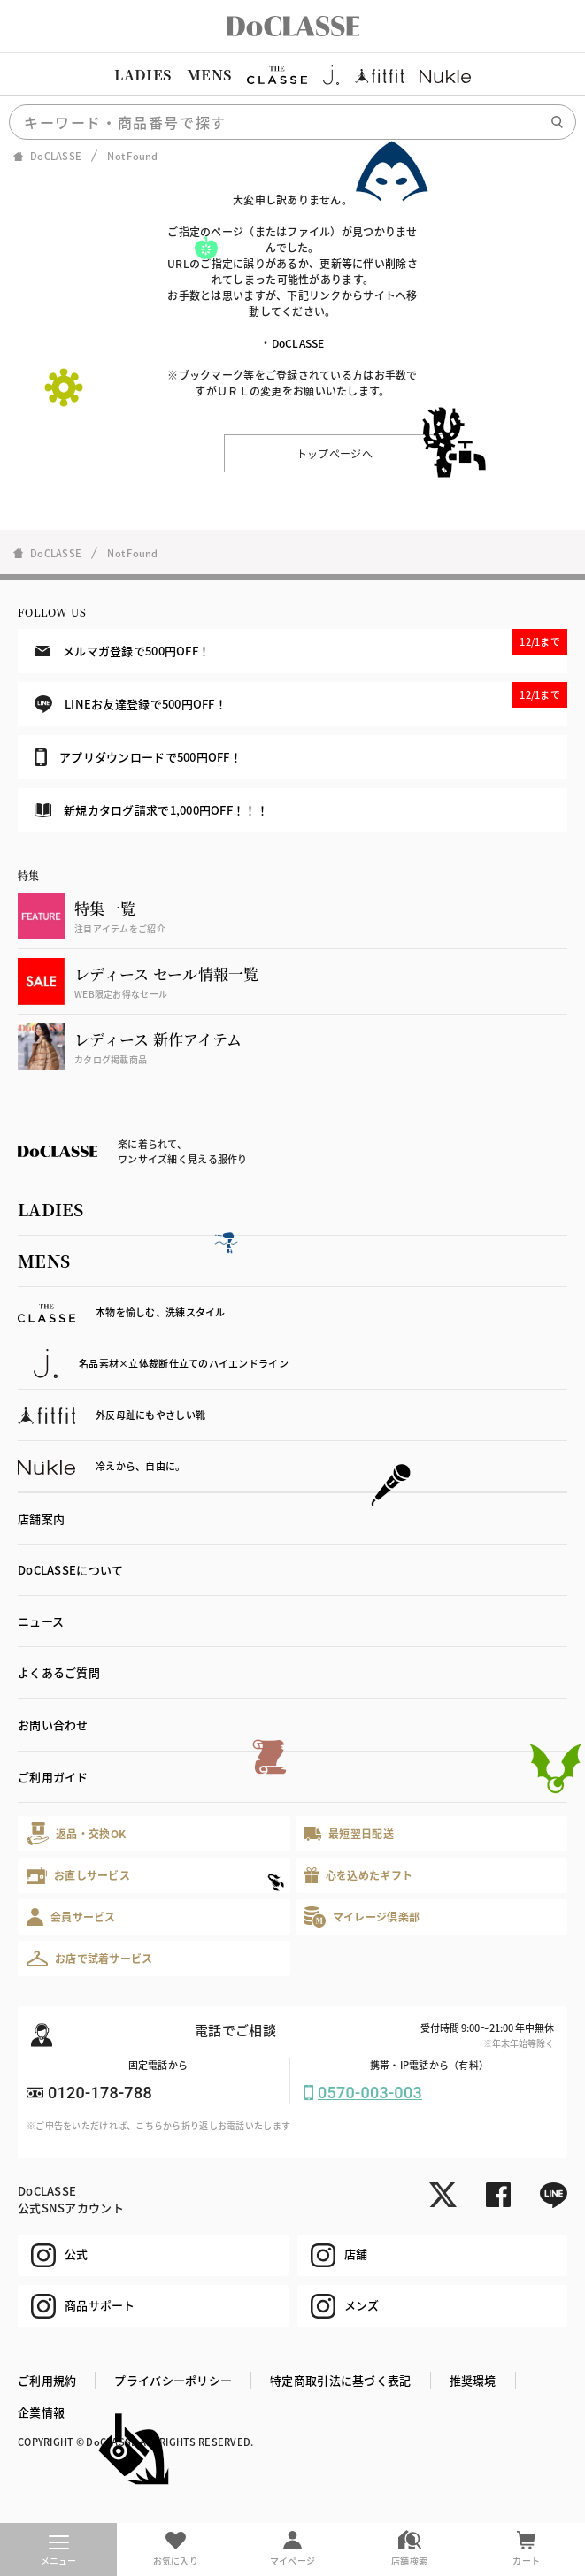 The image size is (585, 2576). Describe the element at coordinates (454, 442) in the screenshot. I see `tap to water or care for your cactus` at that location.